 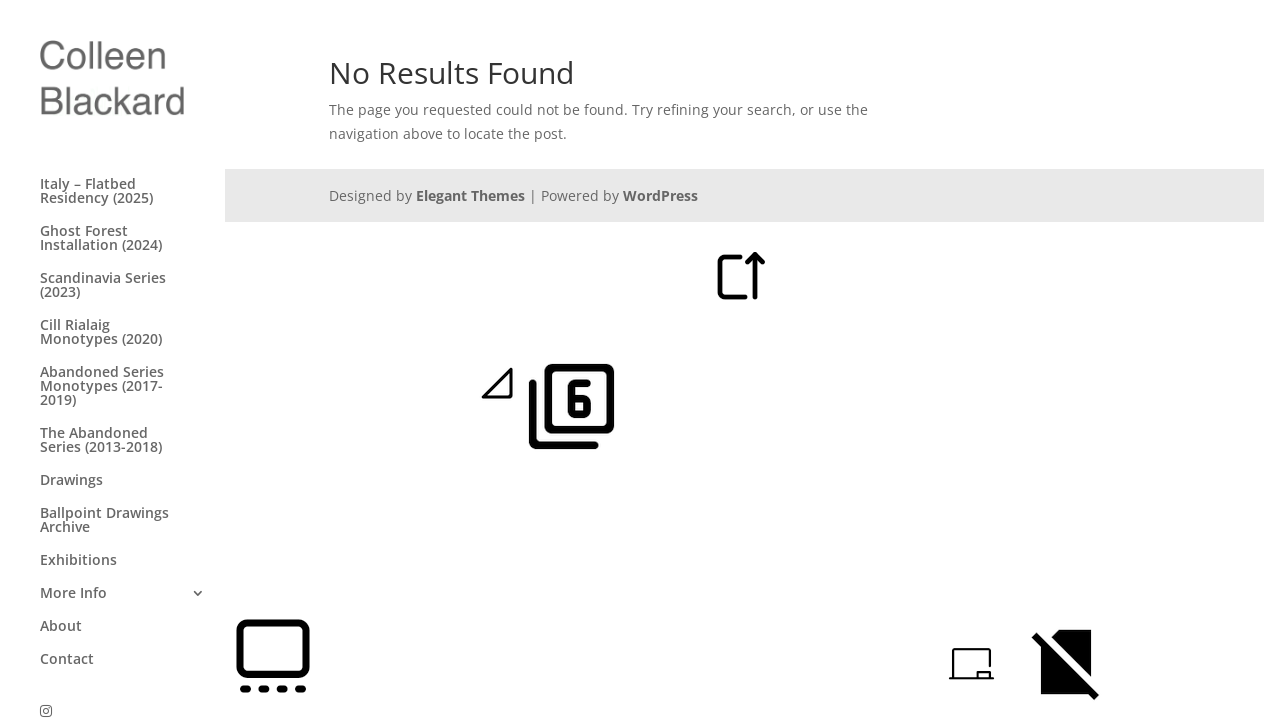 What do you see at coordinates (273, 656) in the screenshot?
I see `view gallery in thumbnail grid mode` at bounding box center [273, 656].